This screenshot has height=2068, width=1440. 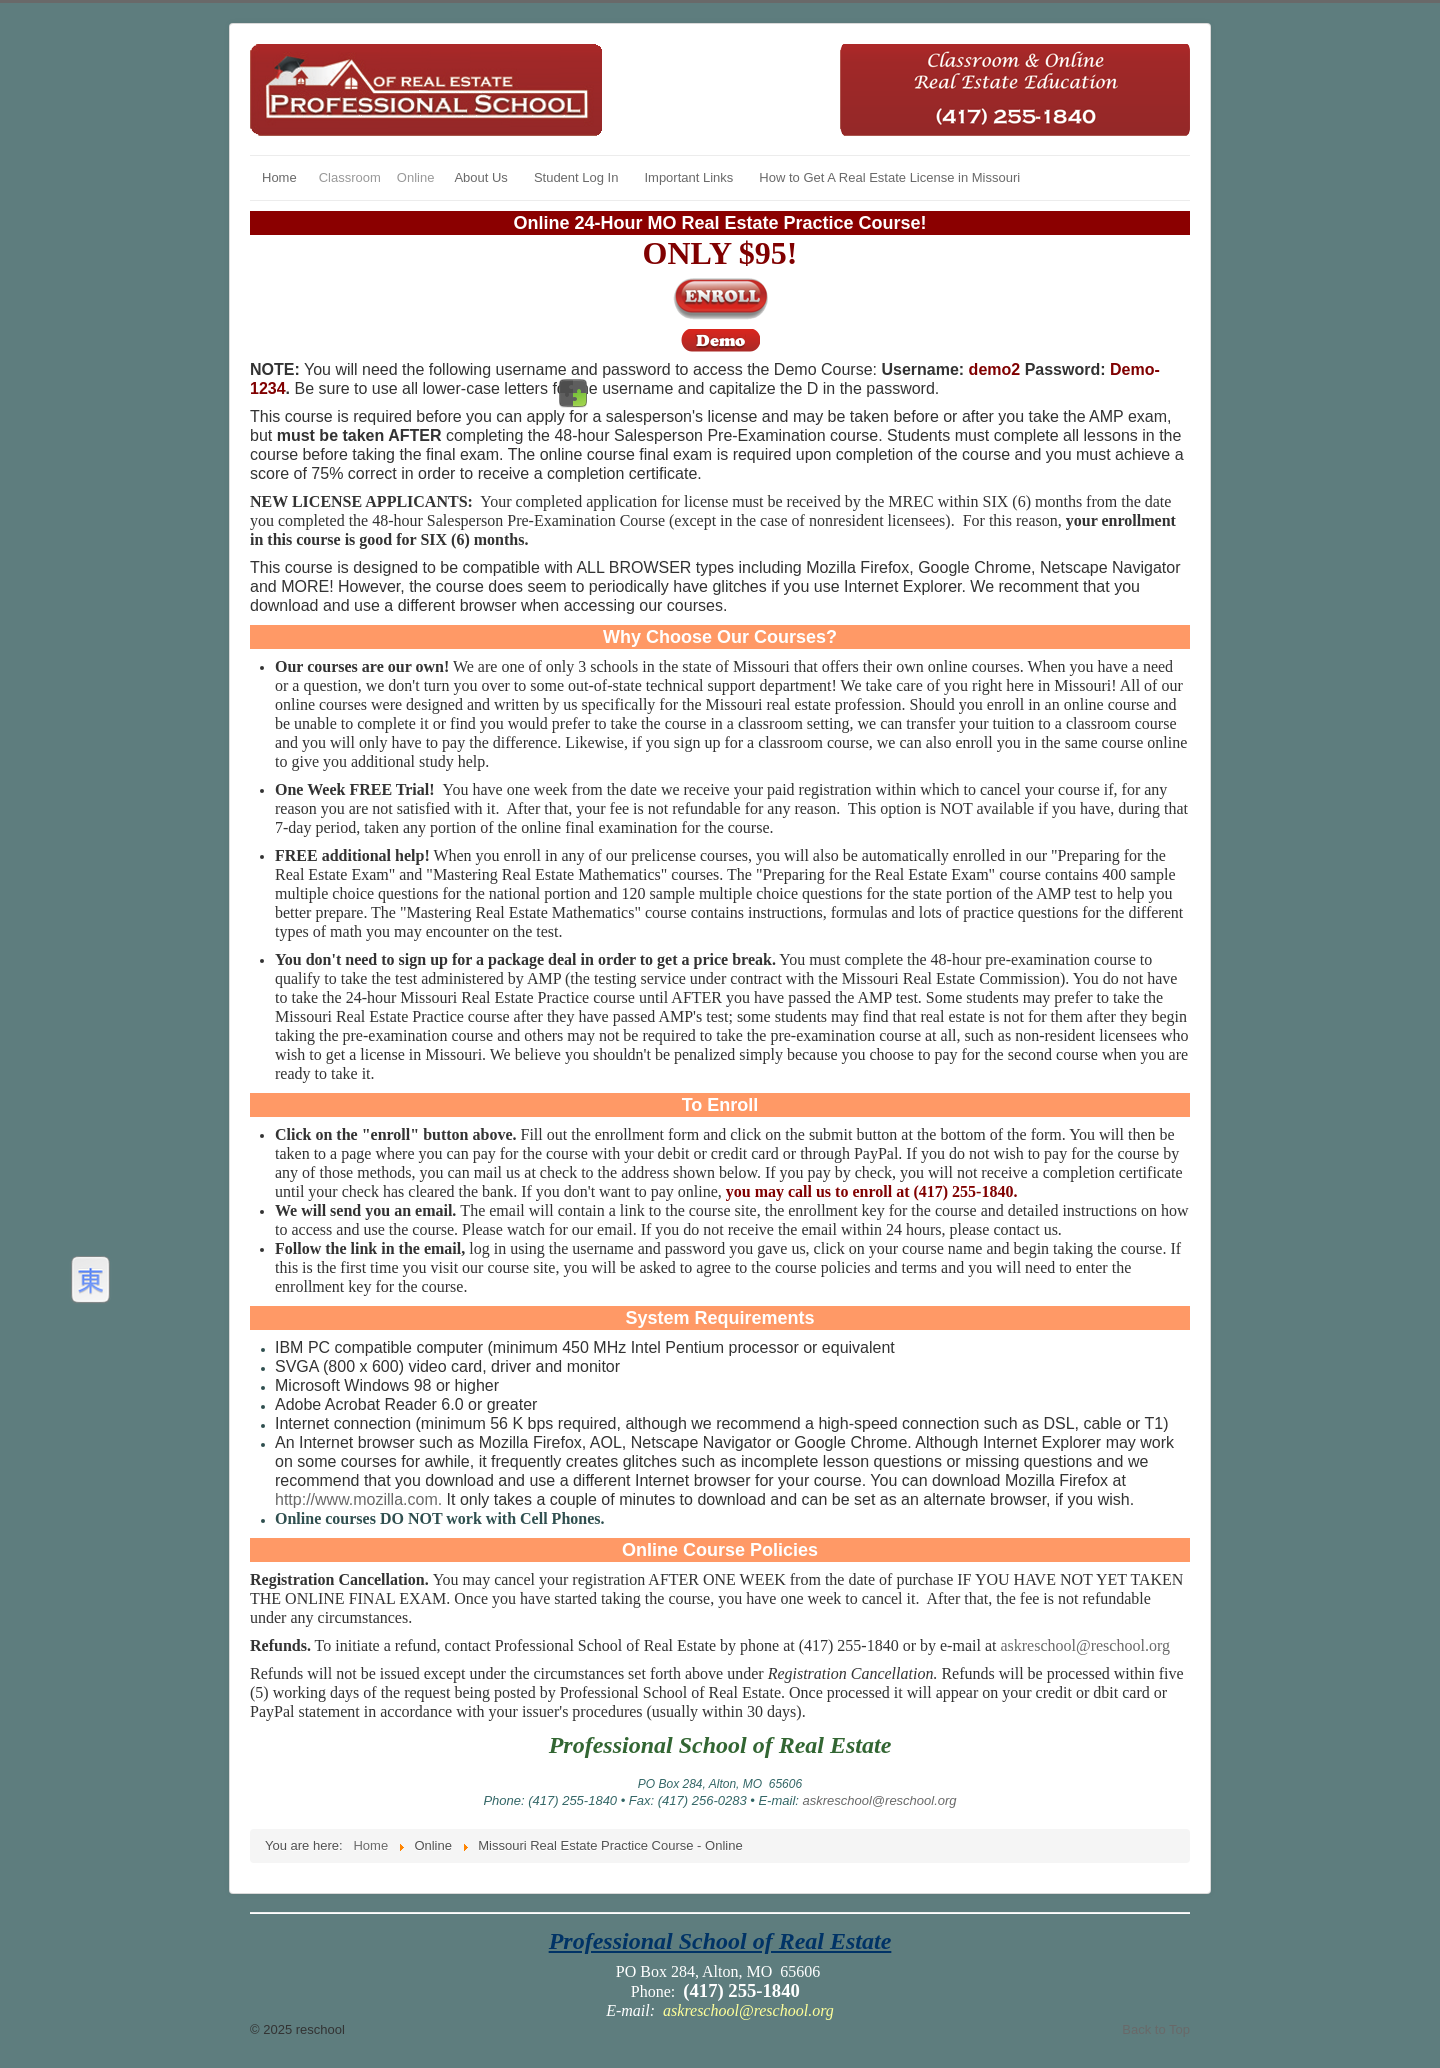 I want to click on launch gnome mahjongg game, so click(x=90, y=1279).